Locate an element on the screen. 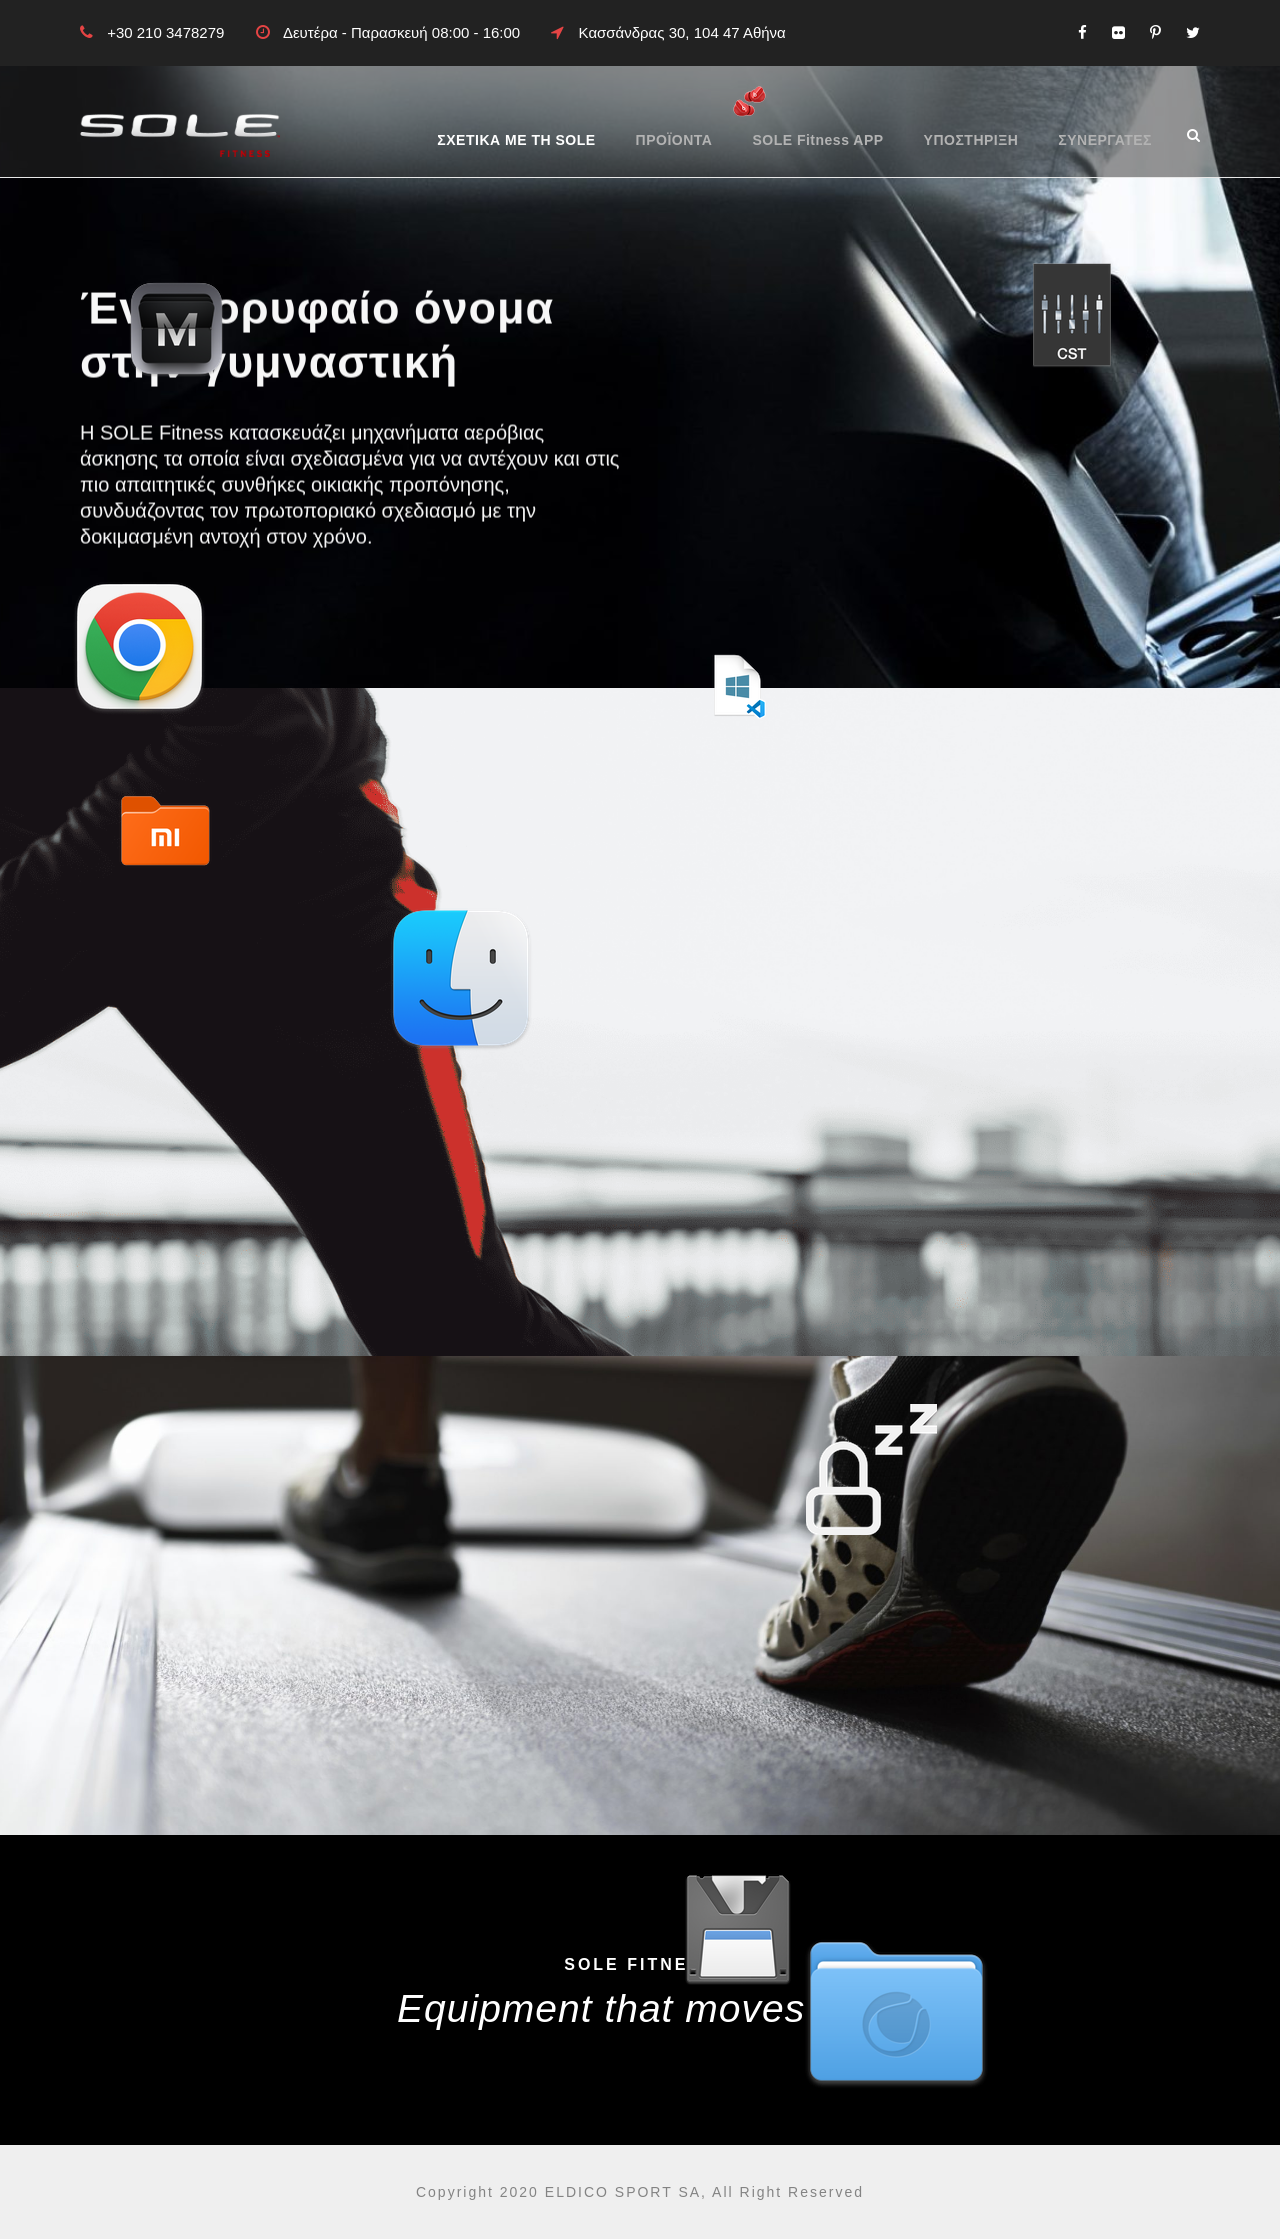  system sleep mode is enabled and unrestricted is located at coordinates (871, 1469).